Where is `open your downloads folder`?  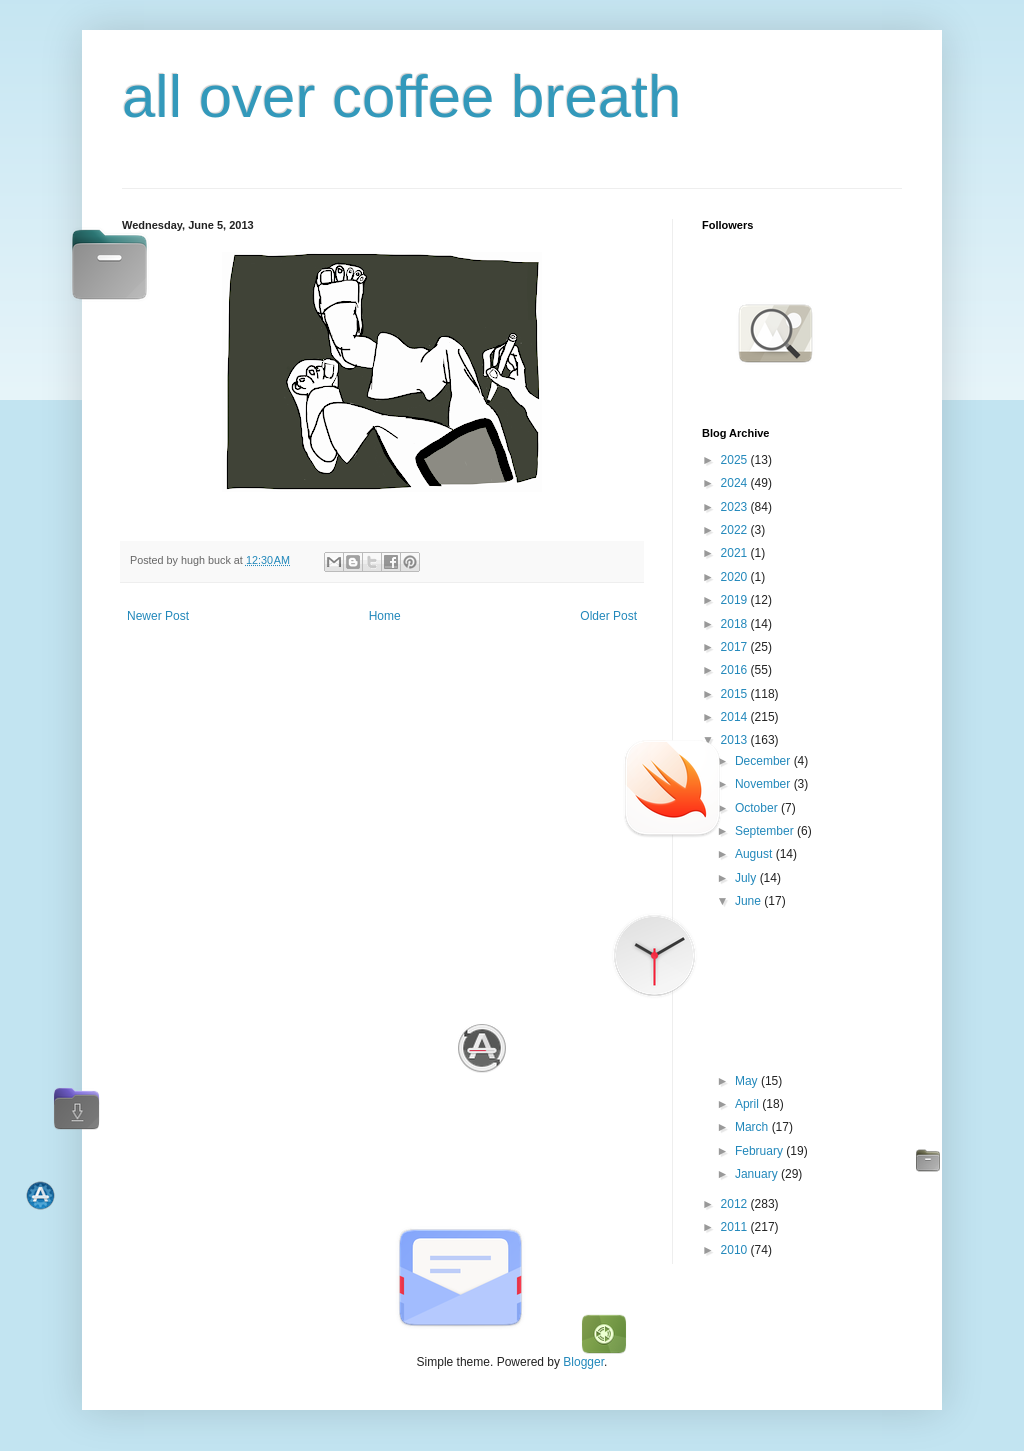
open your downloads folder is located at coordinates (76, 1108).